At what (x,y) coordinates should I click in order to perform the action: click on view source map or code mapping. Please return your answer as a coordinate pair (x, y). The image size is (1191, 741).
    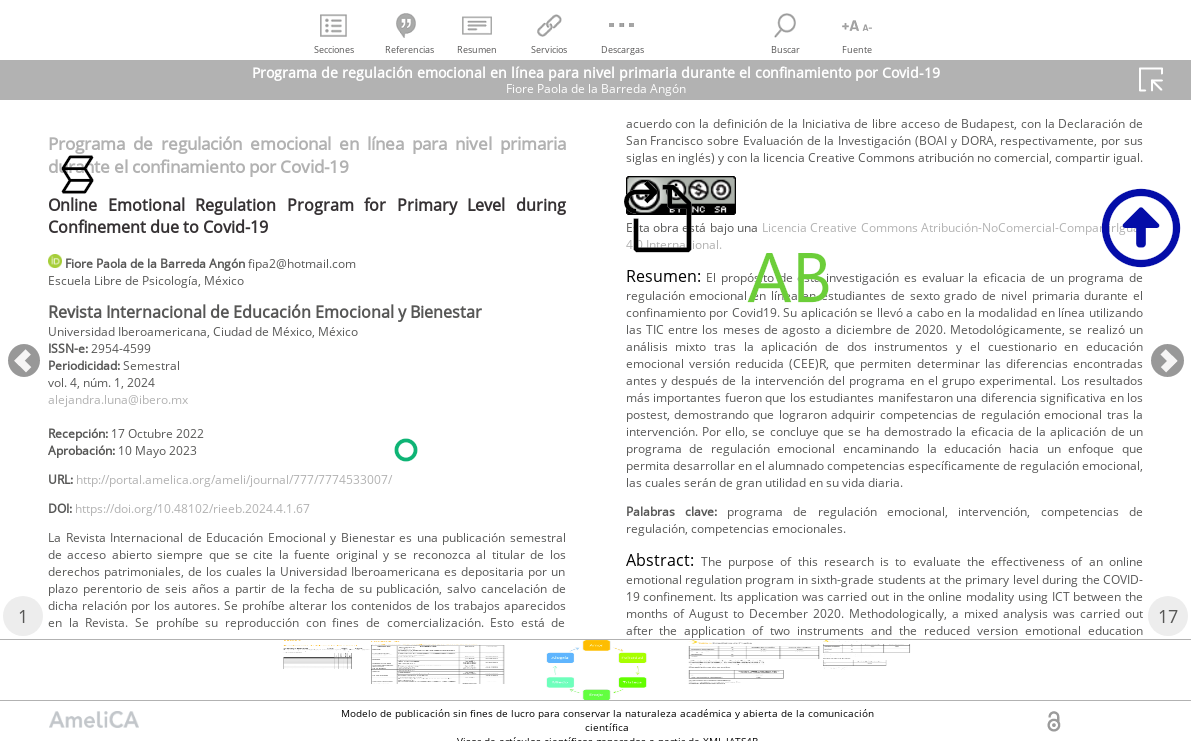
    Looking at the image, I should click on (77, 174).